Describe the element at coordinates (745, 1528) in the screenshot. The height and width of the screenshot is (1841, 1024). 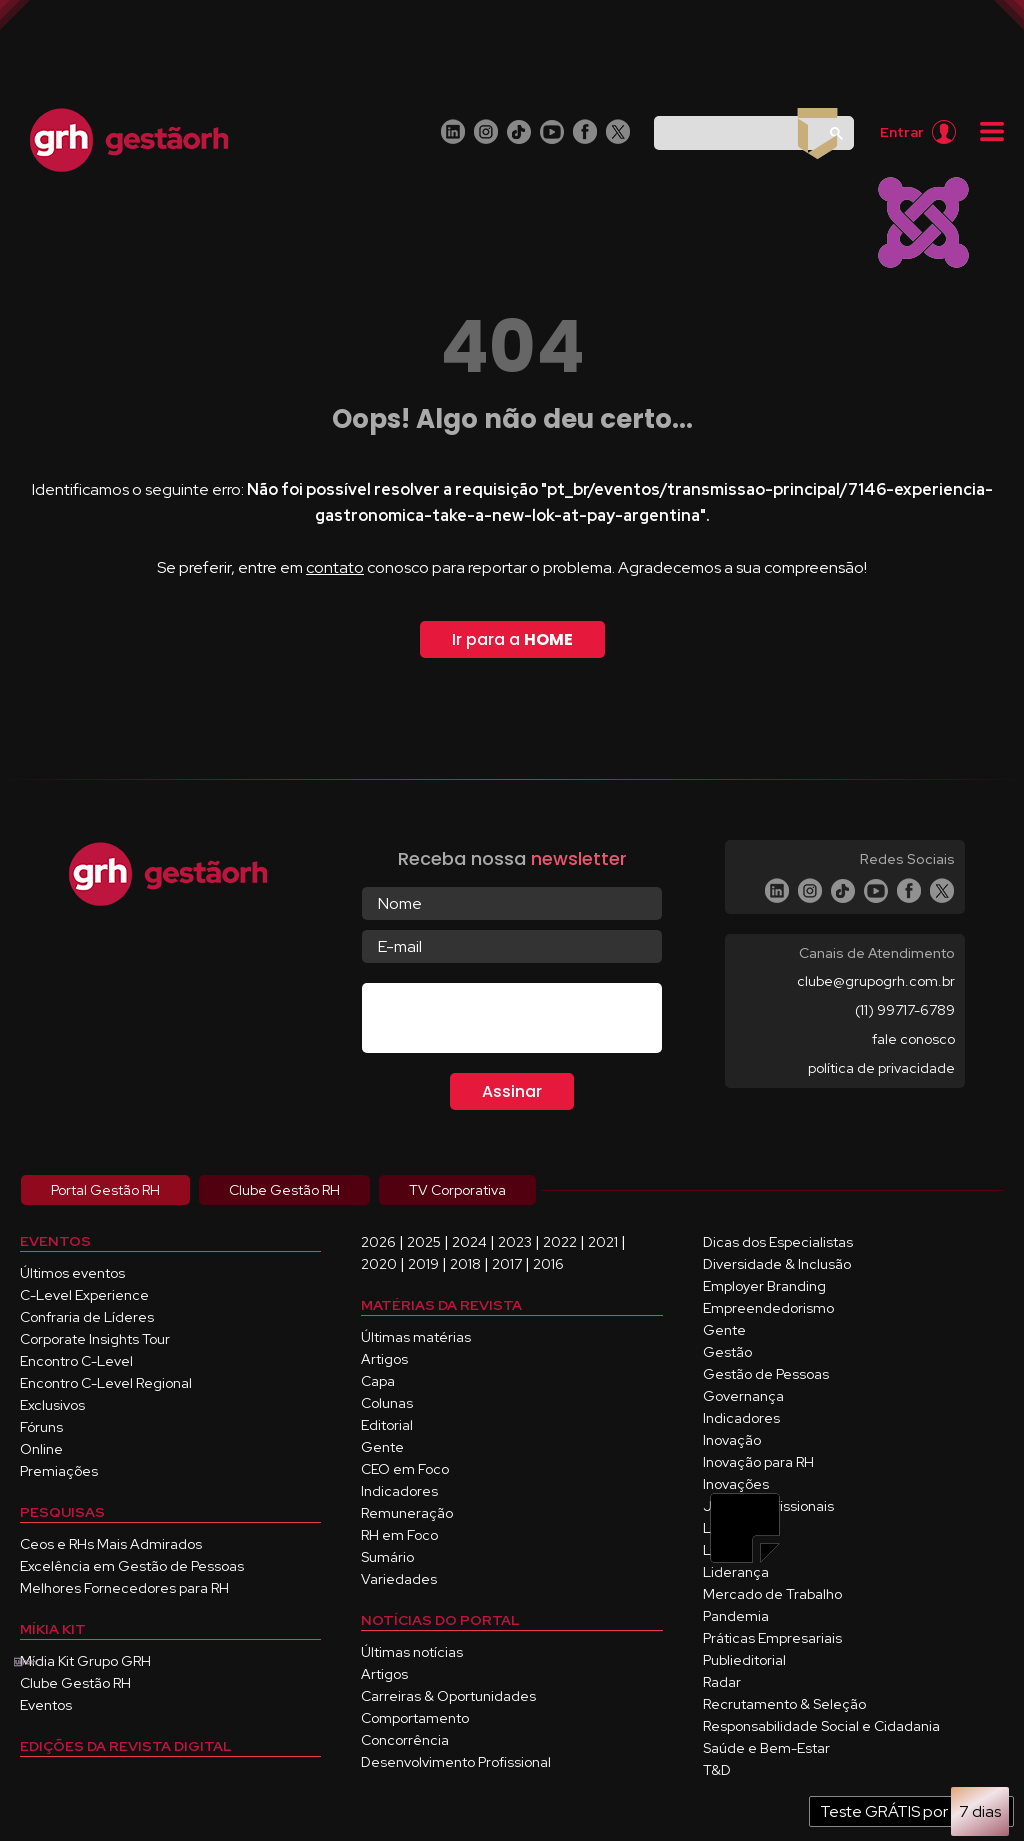
I see `create a new sticky note` at that location.